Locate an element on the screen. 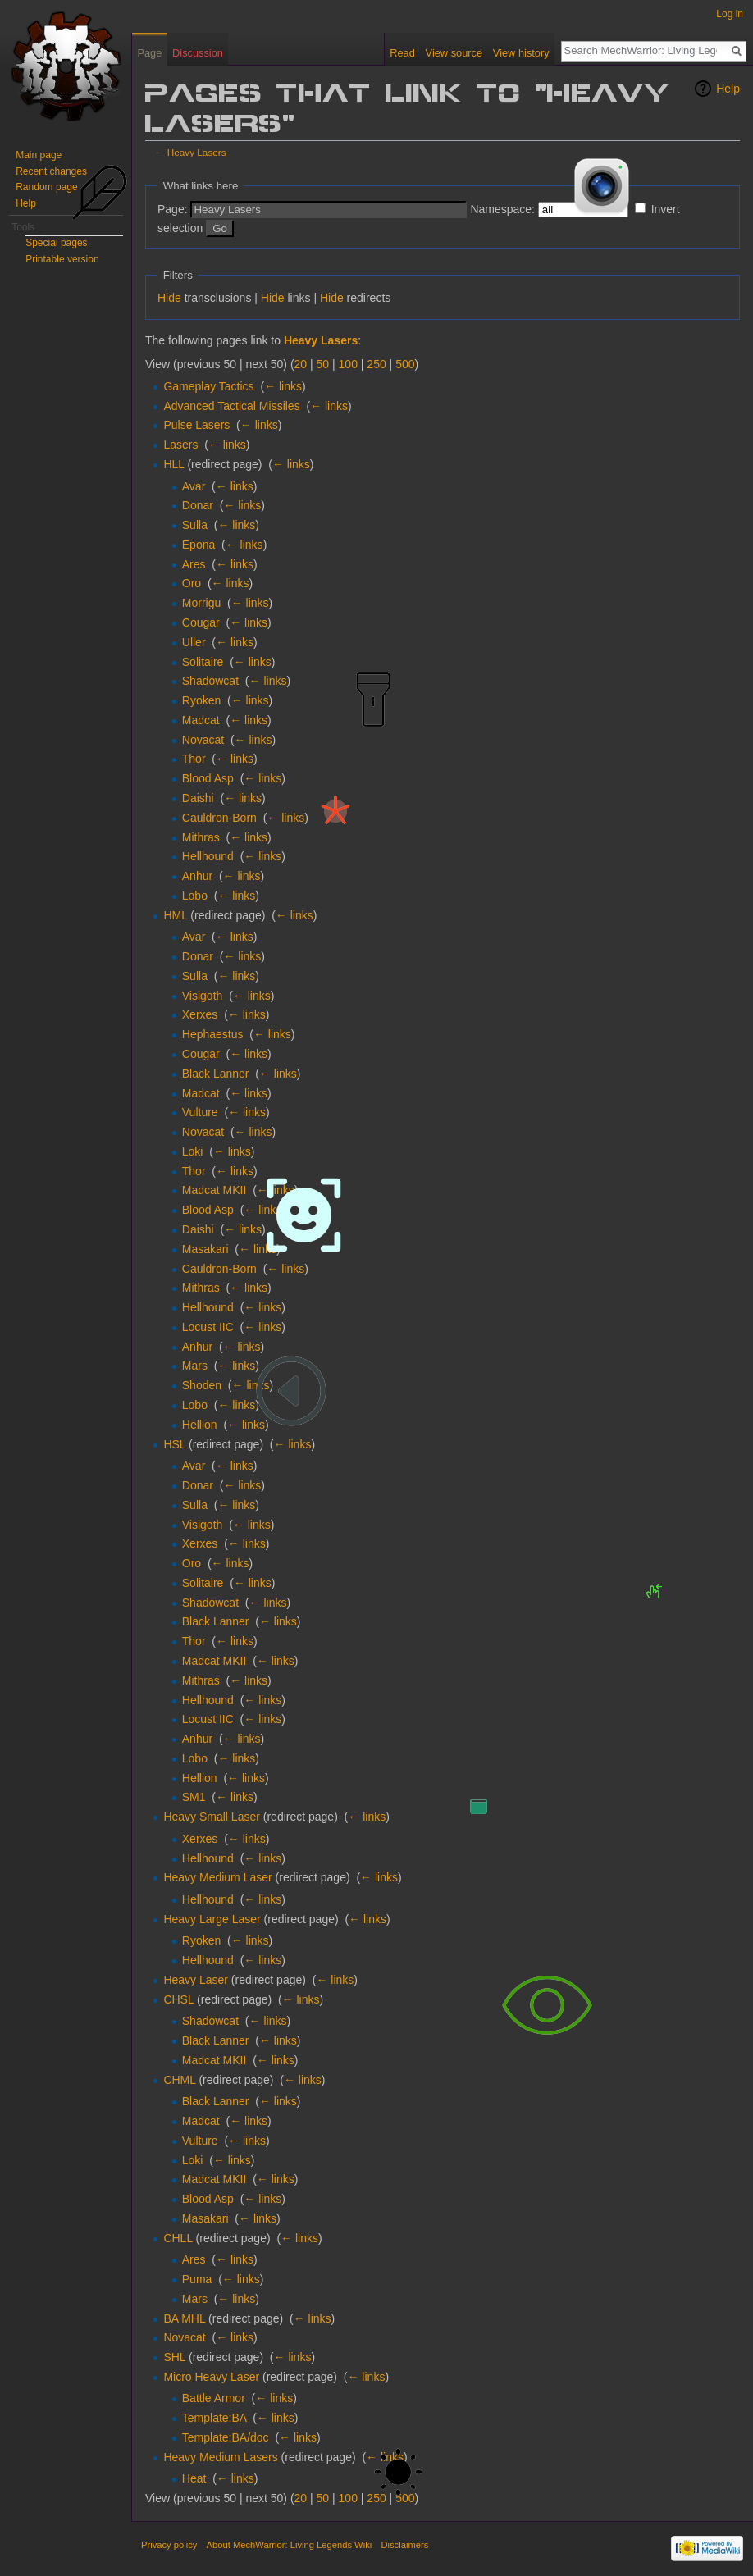 This screenshot has width=753, height=2576. open browser or web view is located at coordinates (478, 1806).